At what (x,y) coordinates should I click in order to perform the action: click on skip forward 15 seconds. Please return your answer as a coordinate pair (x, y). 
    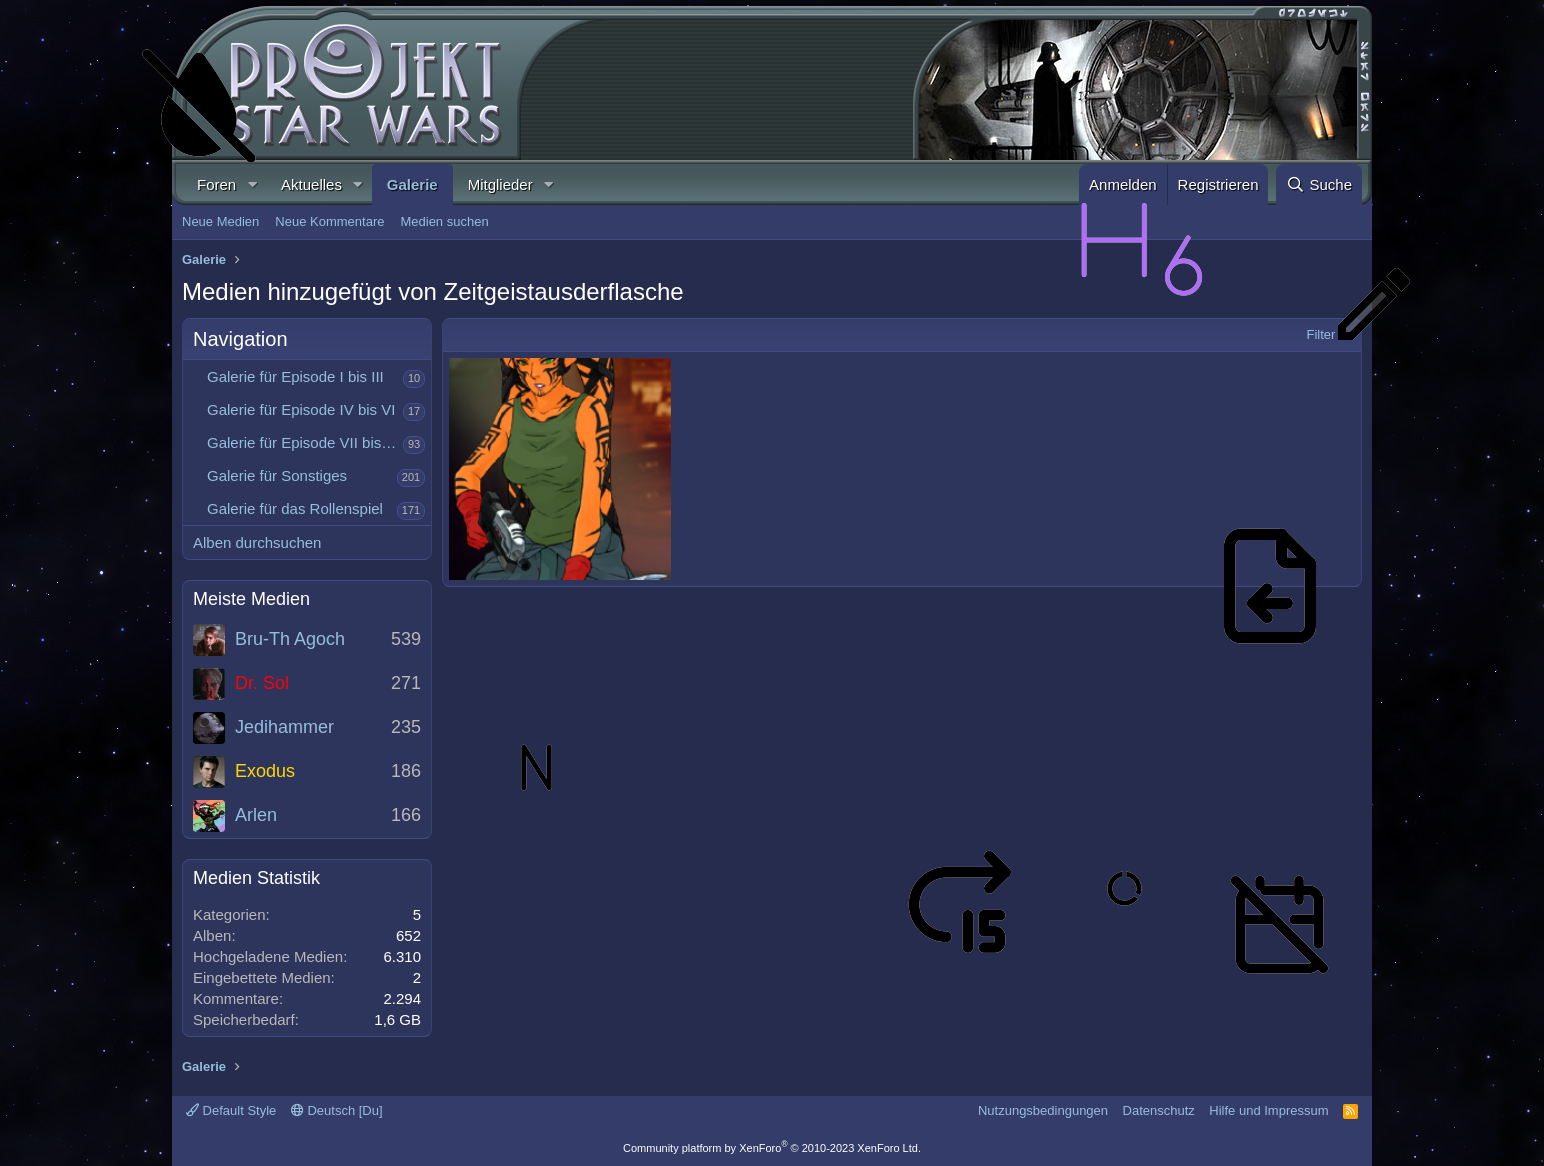
    Looking at the image, I should click on (962, 904).